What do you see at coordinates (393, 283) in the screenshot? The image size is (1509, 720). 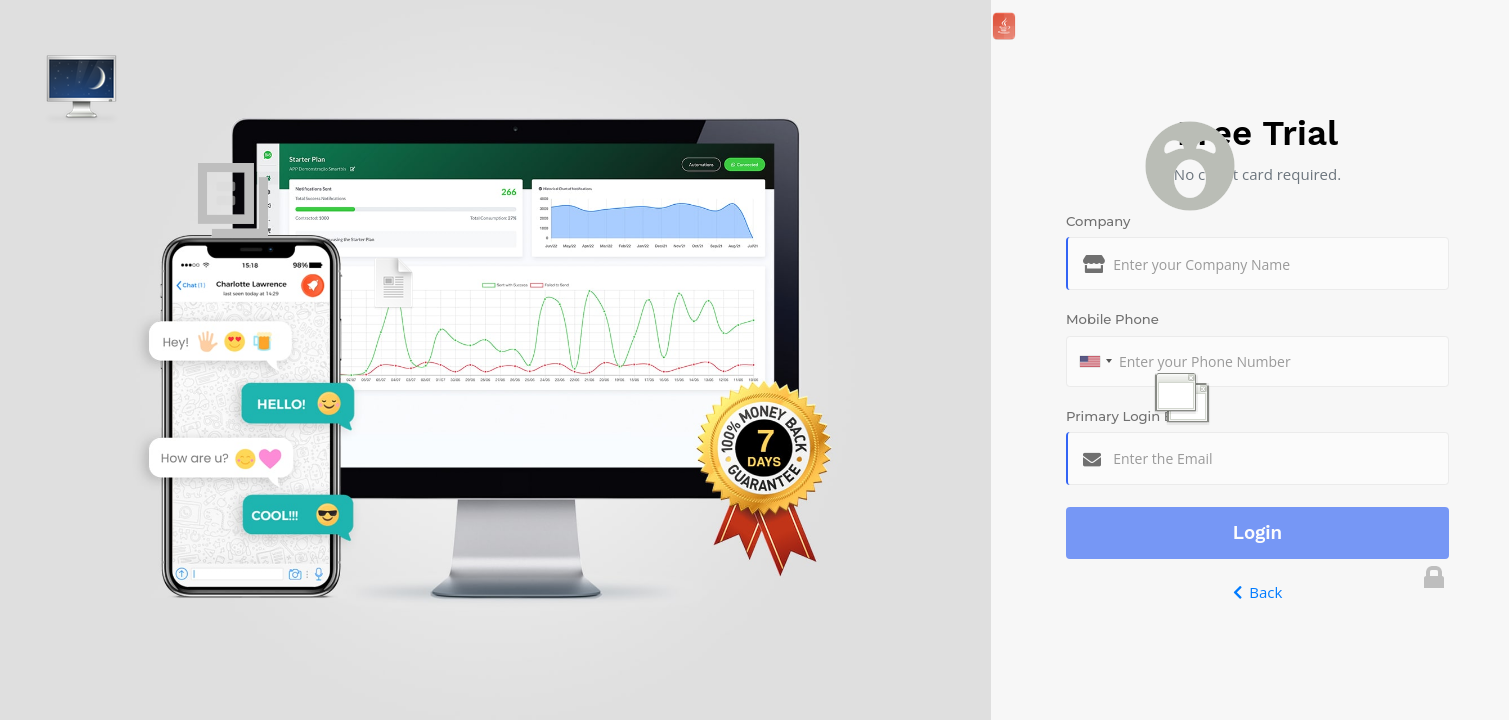 I see `a generic document or text file` at bounding box center [393, 283].